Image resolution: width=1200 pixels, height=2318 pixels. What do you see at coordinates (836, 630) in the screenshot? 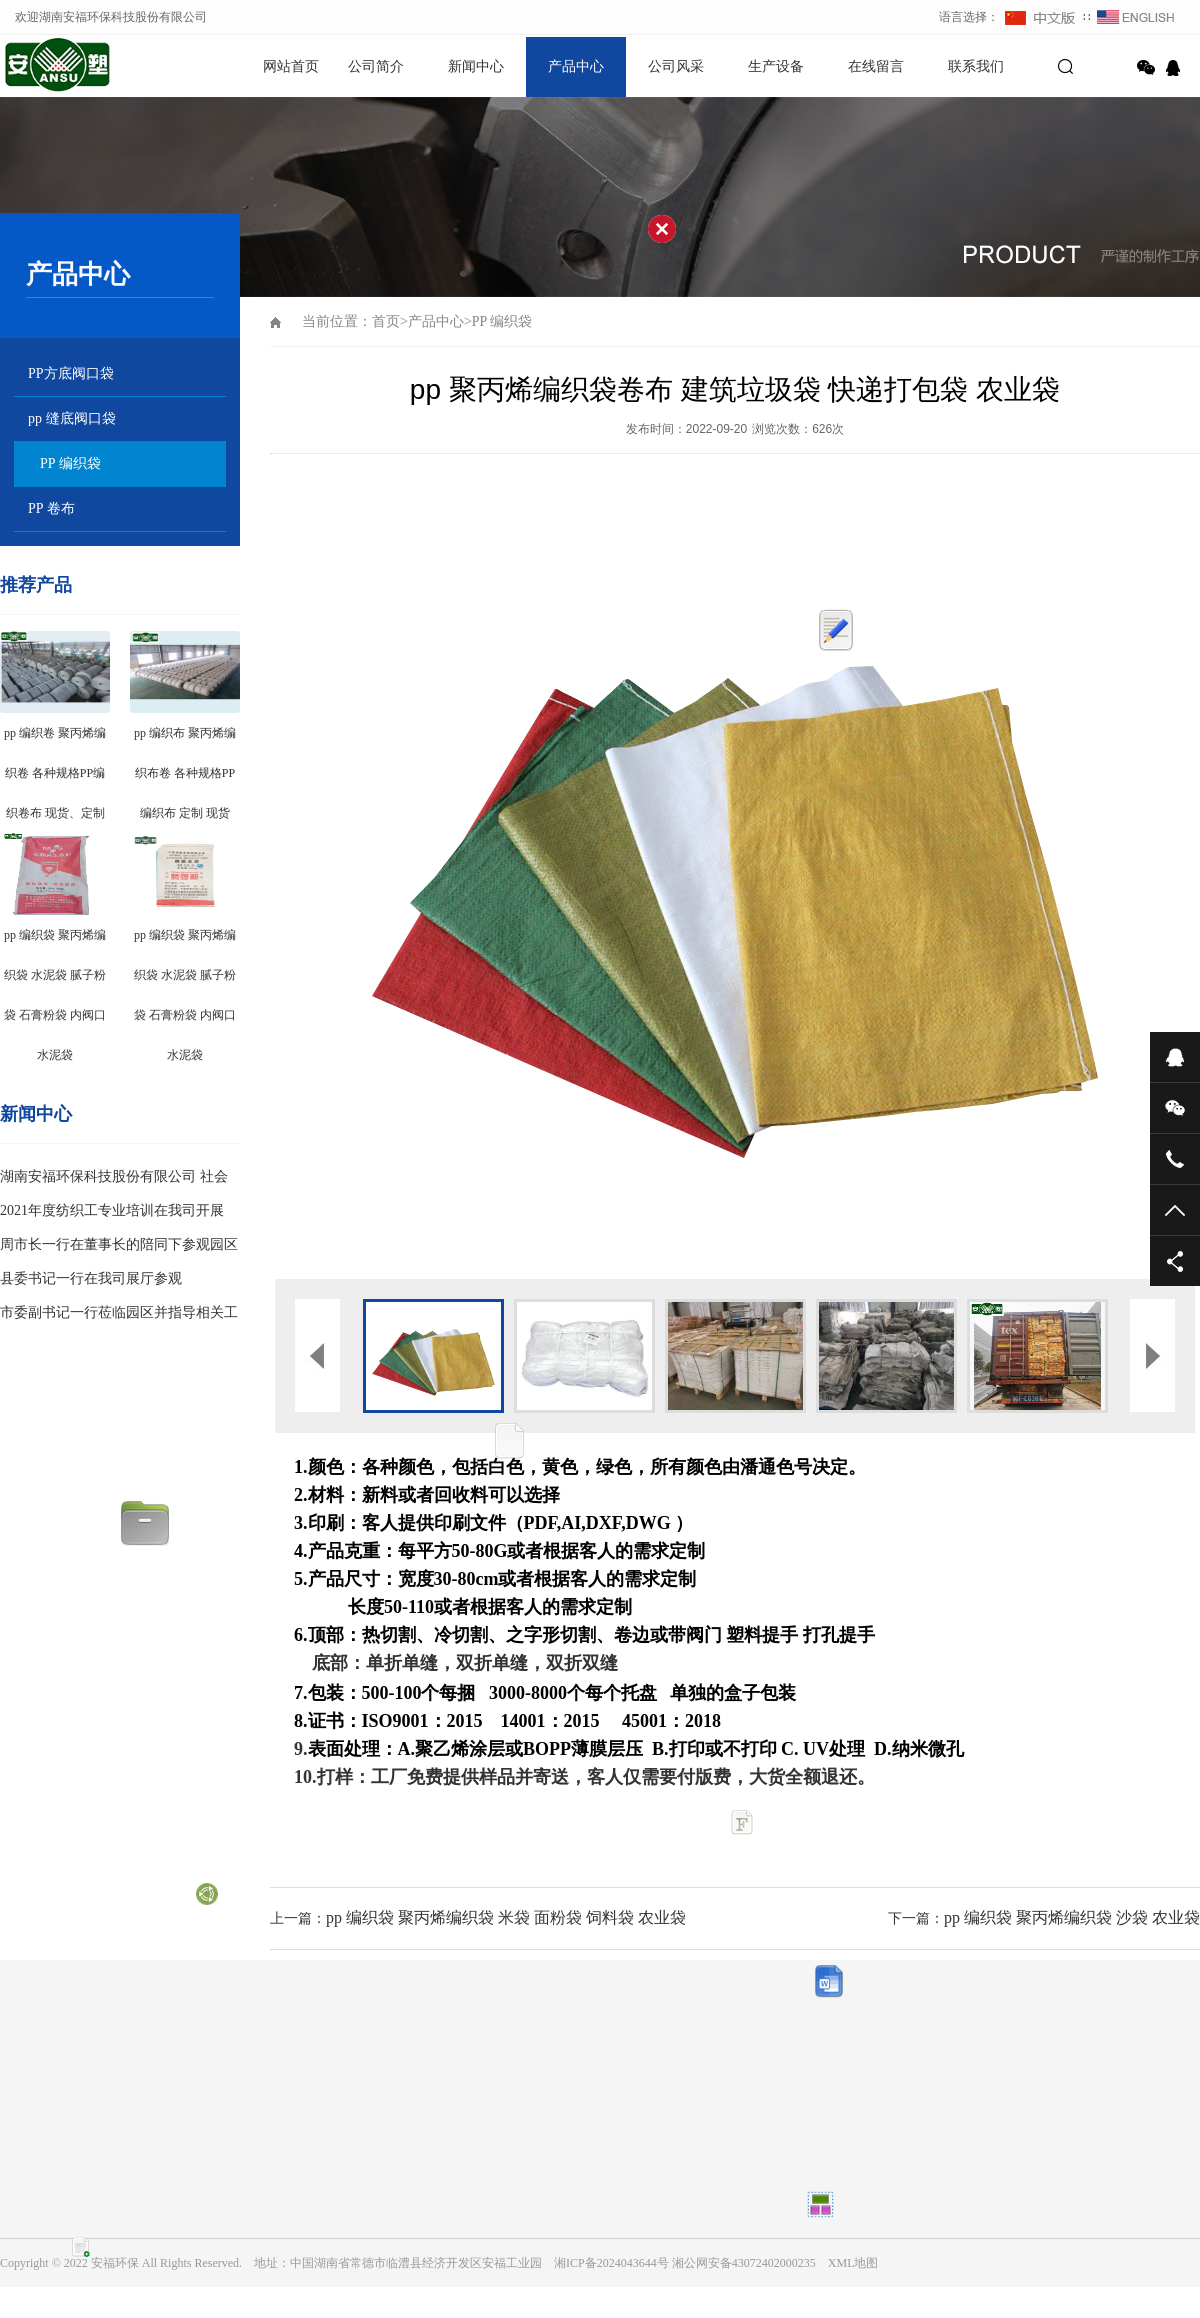
I see `open the text editor application` at bounding box center [836, 630].